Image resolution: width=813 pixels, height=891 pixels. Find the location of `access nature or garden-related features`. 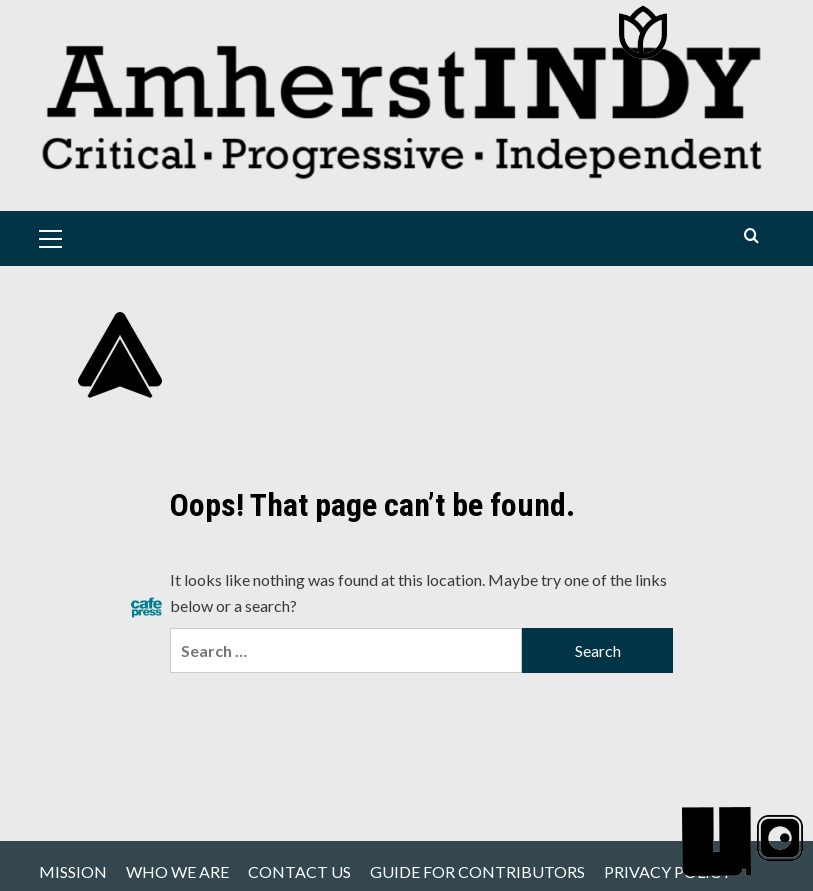

access nature or garden-related features is located at coordinates (643, 32).